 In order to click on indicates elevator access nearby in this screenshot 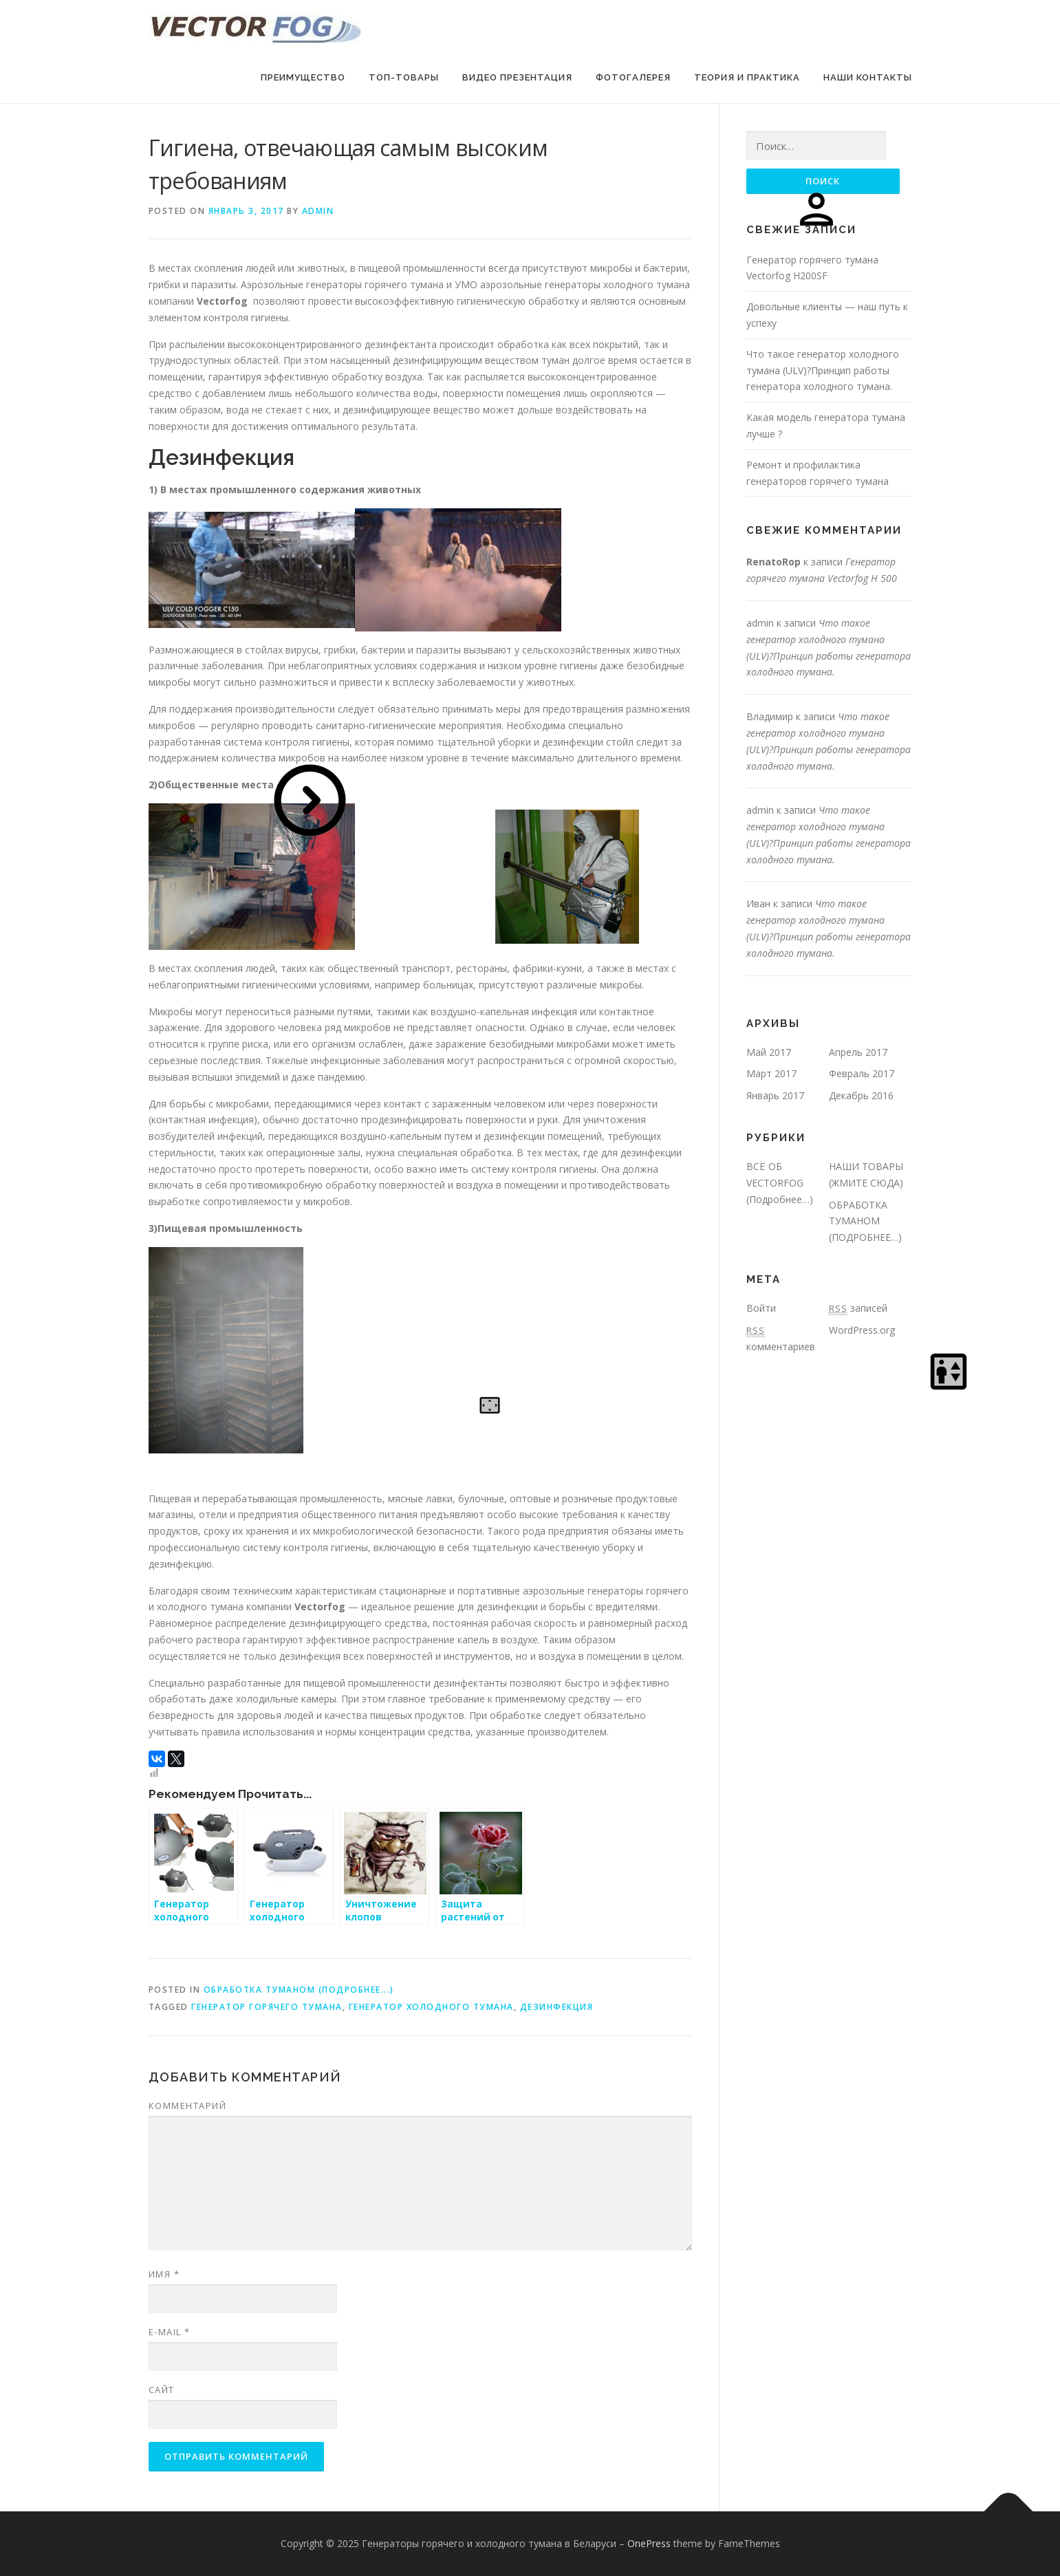, I will do `click(949, 1372)`.